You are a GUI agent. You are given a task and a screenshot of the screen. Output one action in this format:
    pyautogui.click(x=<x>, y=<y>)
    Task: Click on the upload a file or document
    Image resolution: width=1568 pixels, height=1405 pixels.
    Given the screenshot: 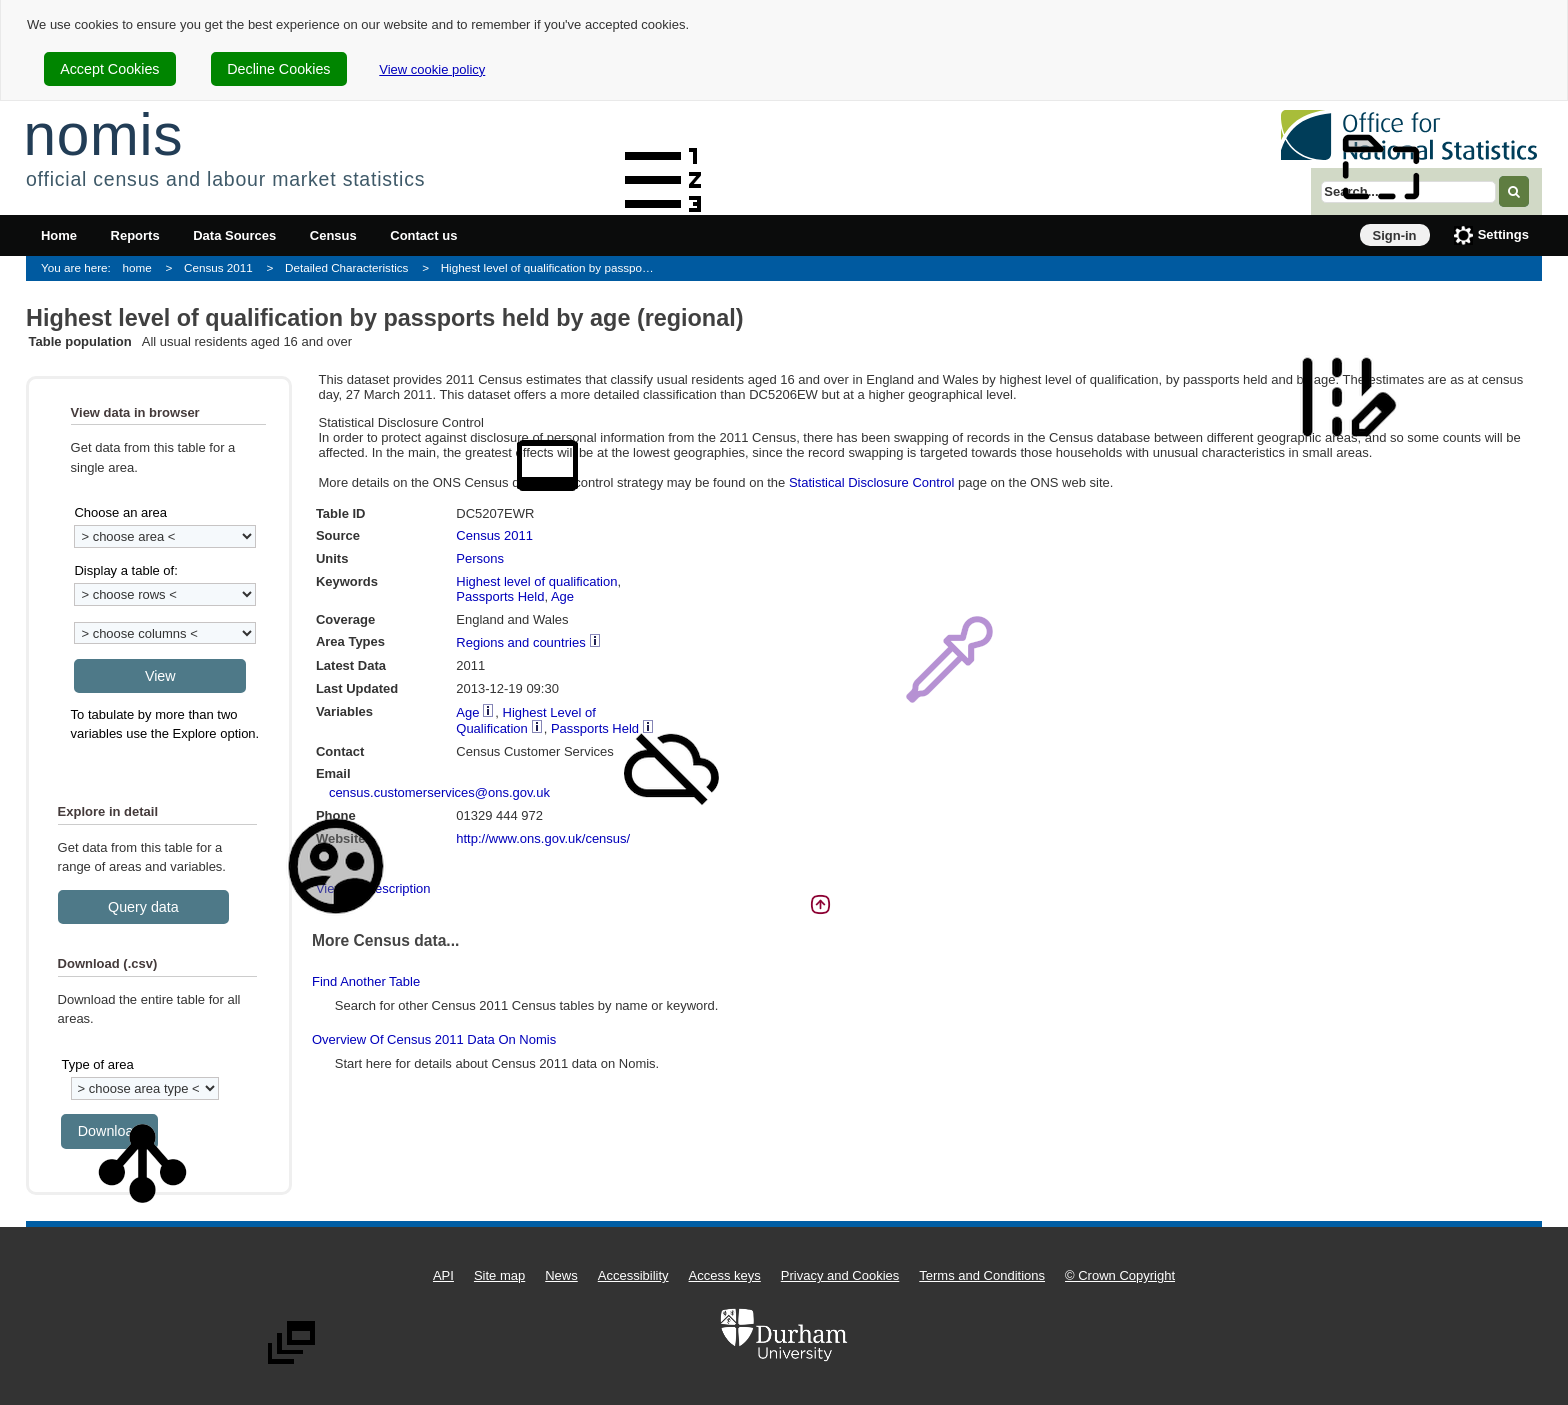 What is the action you would take?
    pyautogui.click(x=820, y=904)
    